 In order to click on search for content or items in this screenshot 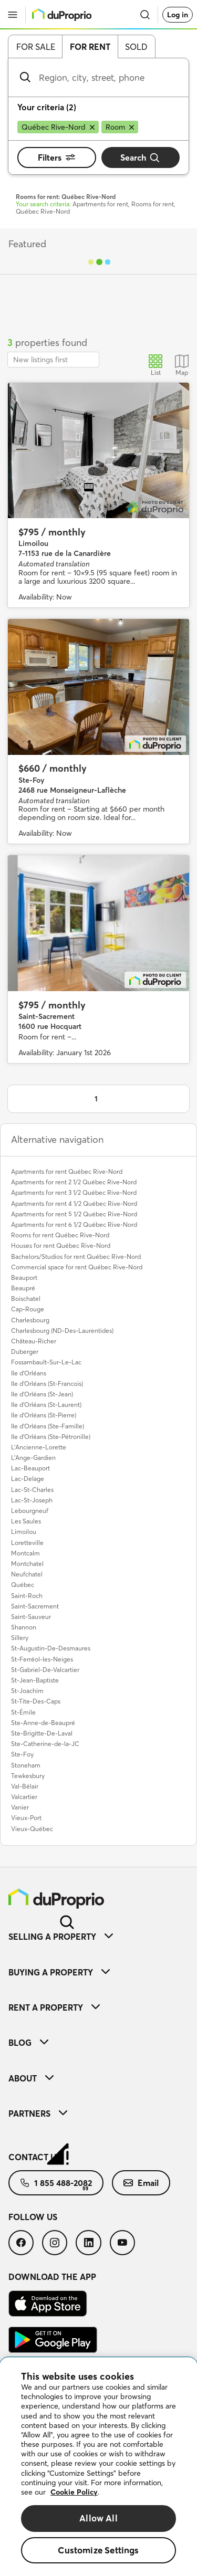, I will do `click(67, 1922)`.